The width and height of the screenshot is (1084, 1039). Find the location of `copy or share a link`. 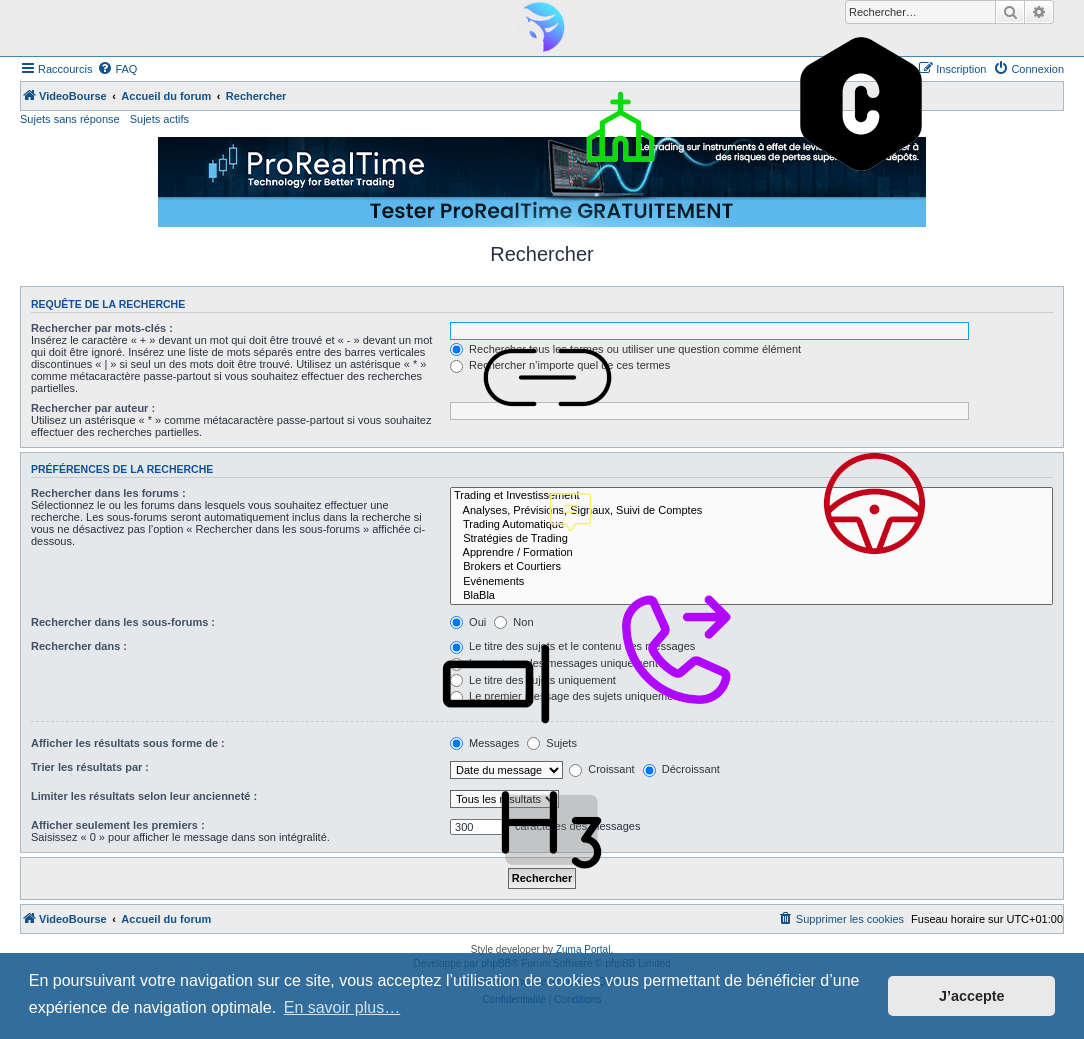

copy or share a link is located at coordinates (547, 377).